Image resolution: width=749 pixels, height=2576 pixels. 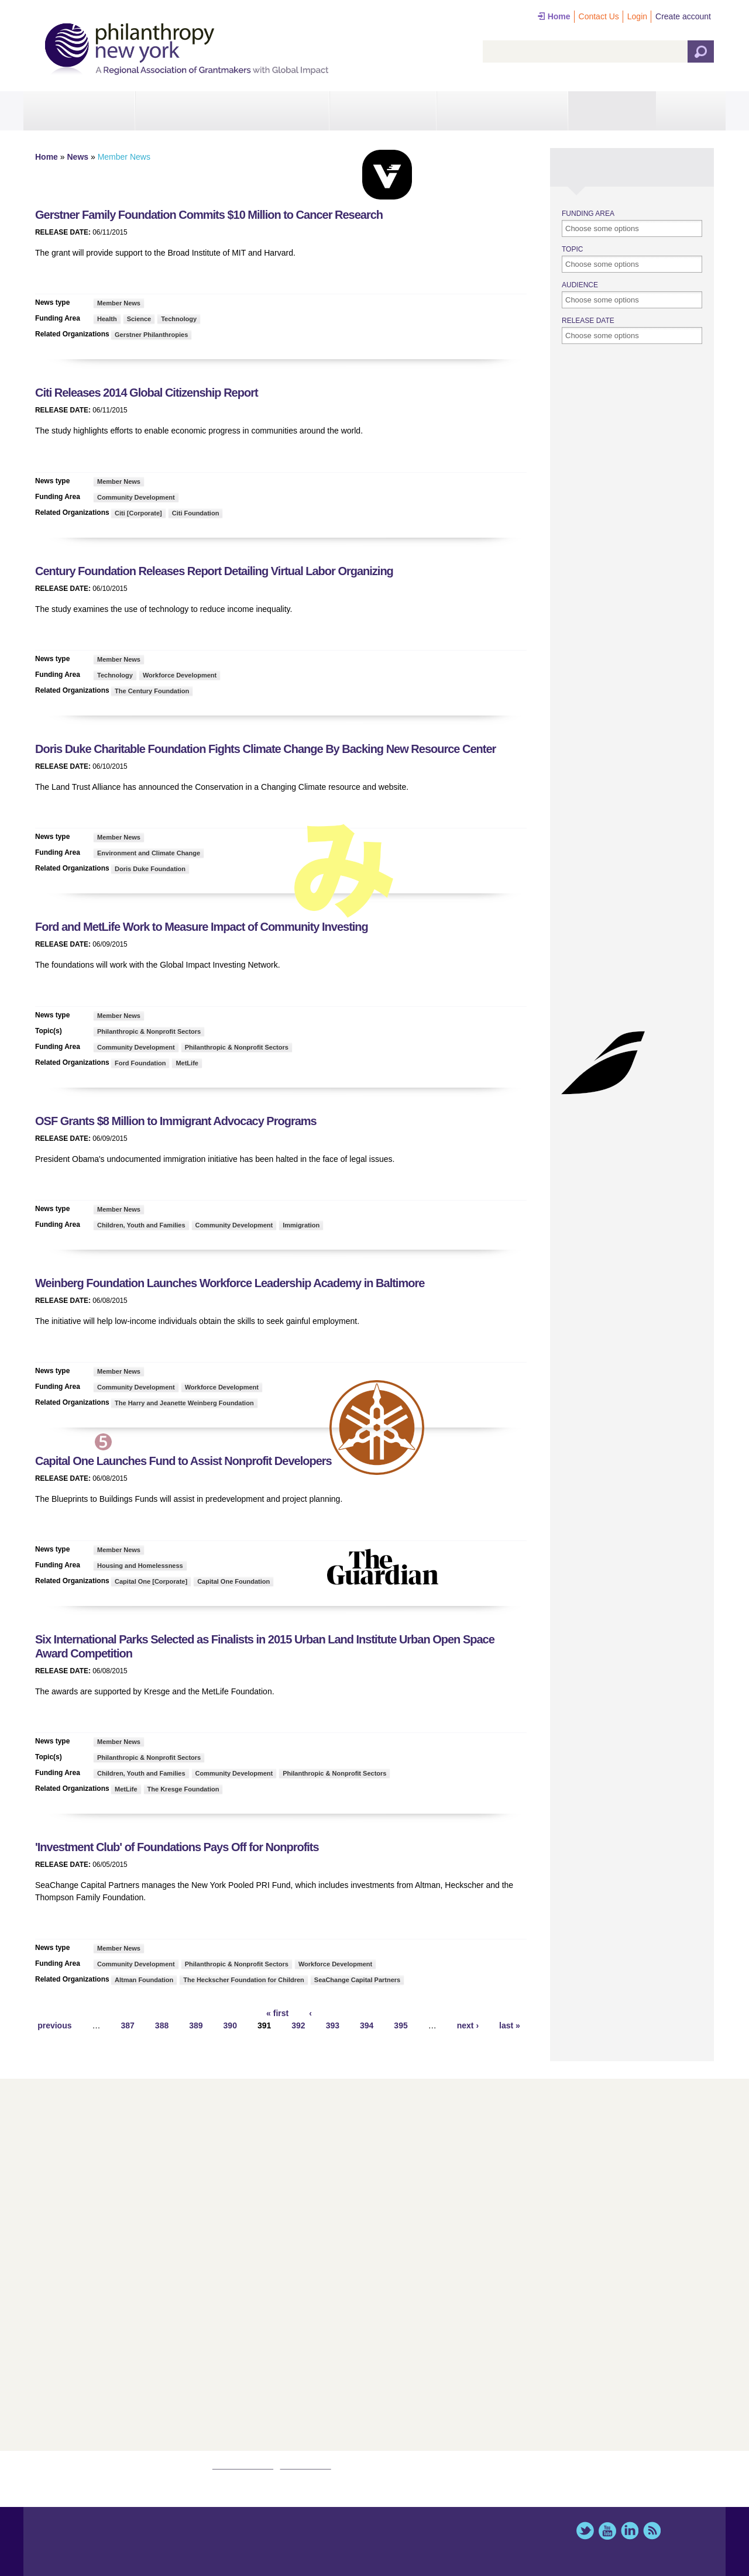 I want to click on yamaha motor corporation logo, so click(x=377, y=1428).